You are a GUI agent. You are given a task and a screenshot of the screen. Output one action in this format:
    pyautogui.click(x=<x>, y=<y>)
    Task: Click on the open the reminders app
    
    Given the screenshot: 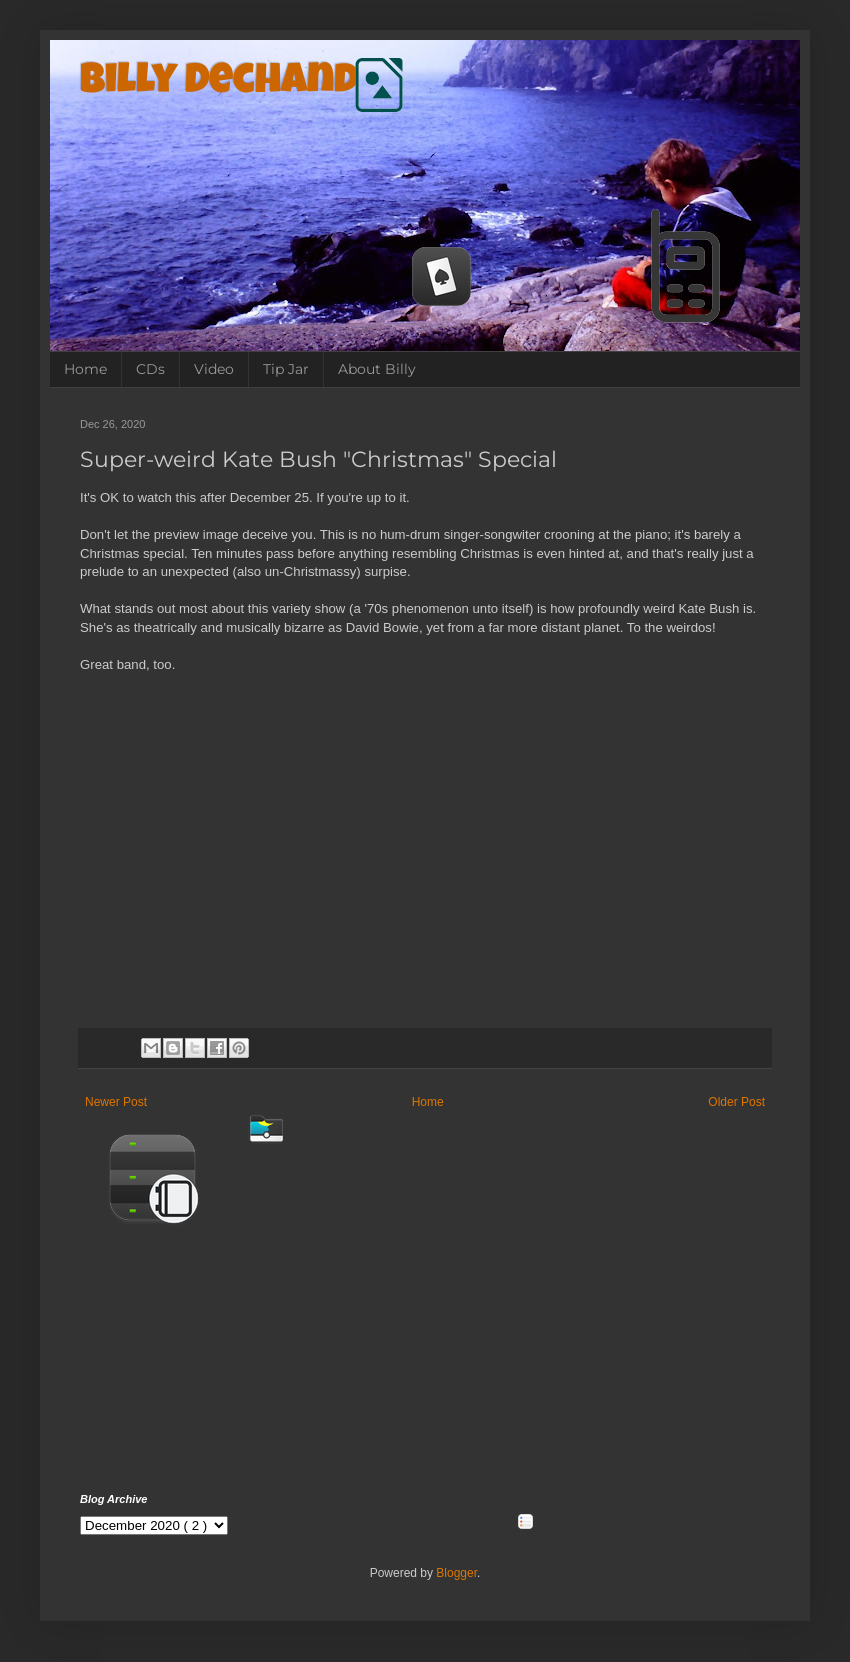 What is the action you would take?
    pyautogui.click(x=525, y=1521)
    